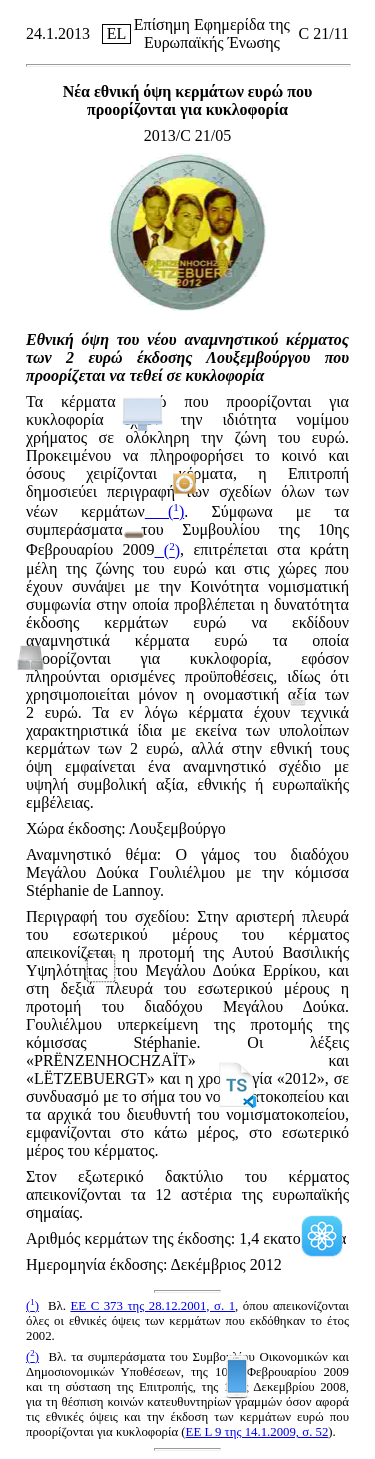  What do you see at coordinates (236, 1085) in the screenshot?
I see `typescript file associated with visual studio code` at bounding box center [236, 1085].